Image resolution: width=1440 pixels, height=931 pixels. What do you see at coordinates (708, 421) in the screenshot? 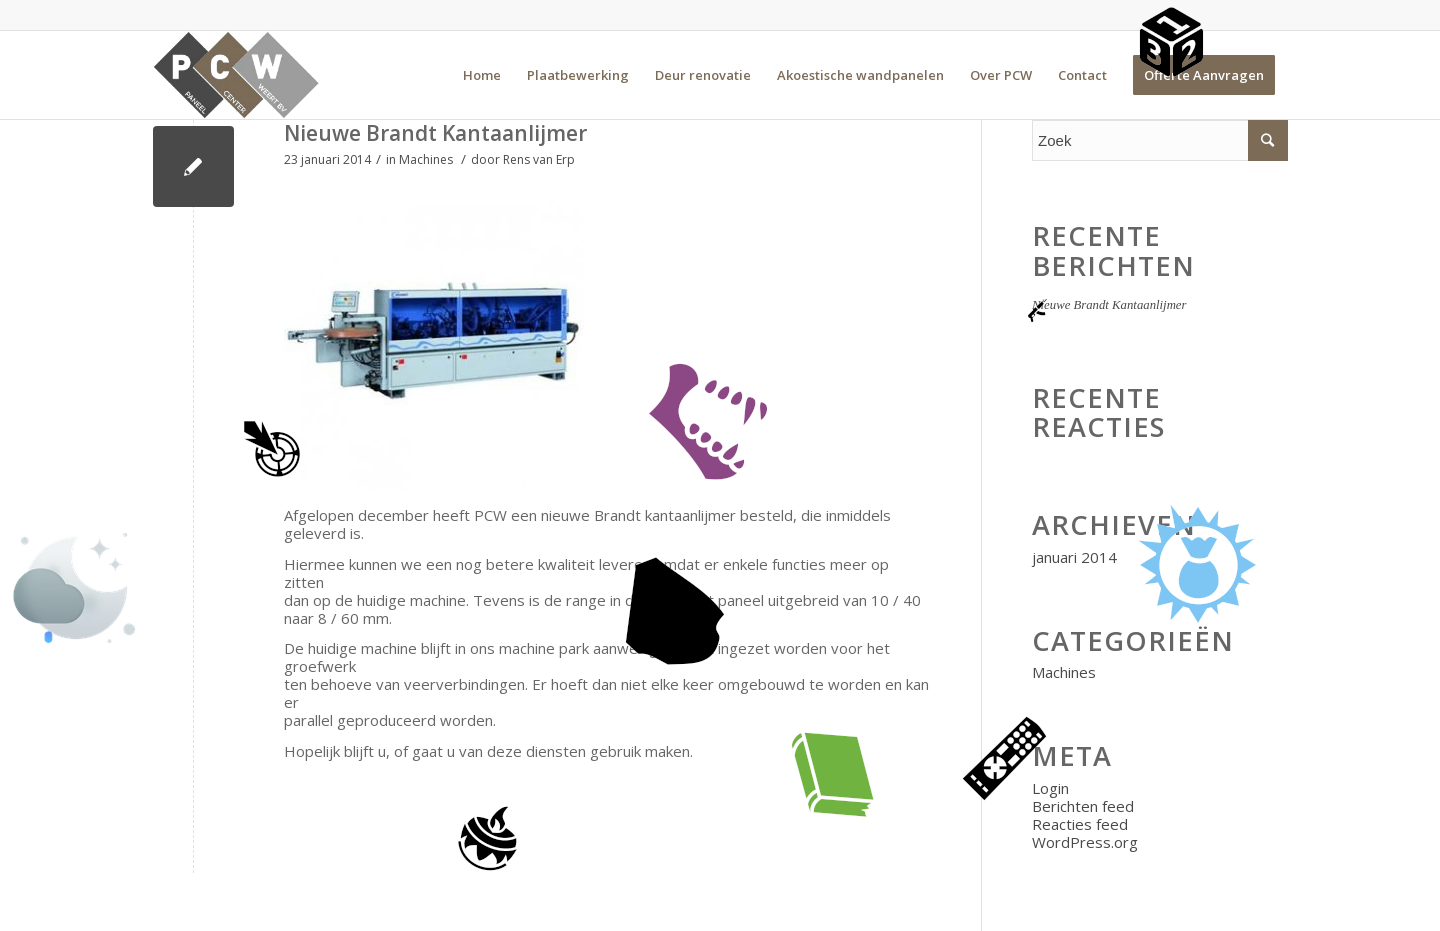
I see `jawbone item in a game inventory` at bounding box center [708, 421].